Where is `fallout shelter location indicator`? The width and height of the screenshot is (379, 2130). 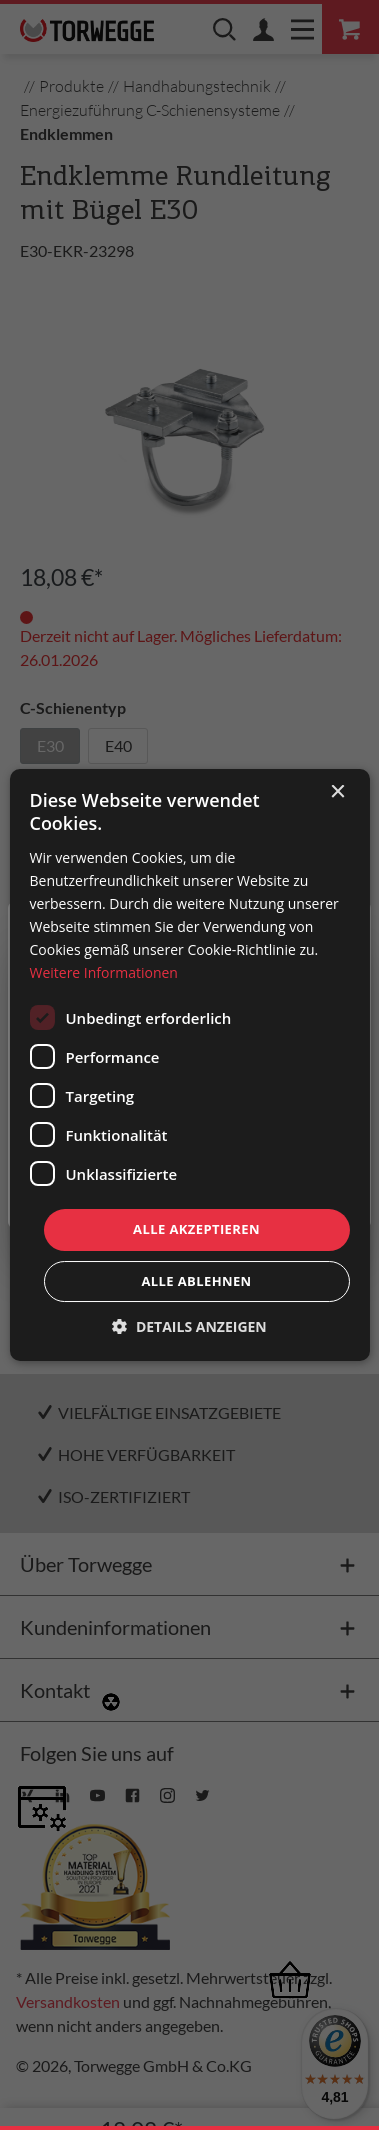
fallout shelter location indicator is located at coordinates (111, 1702).